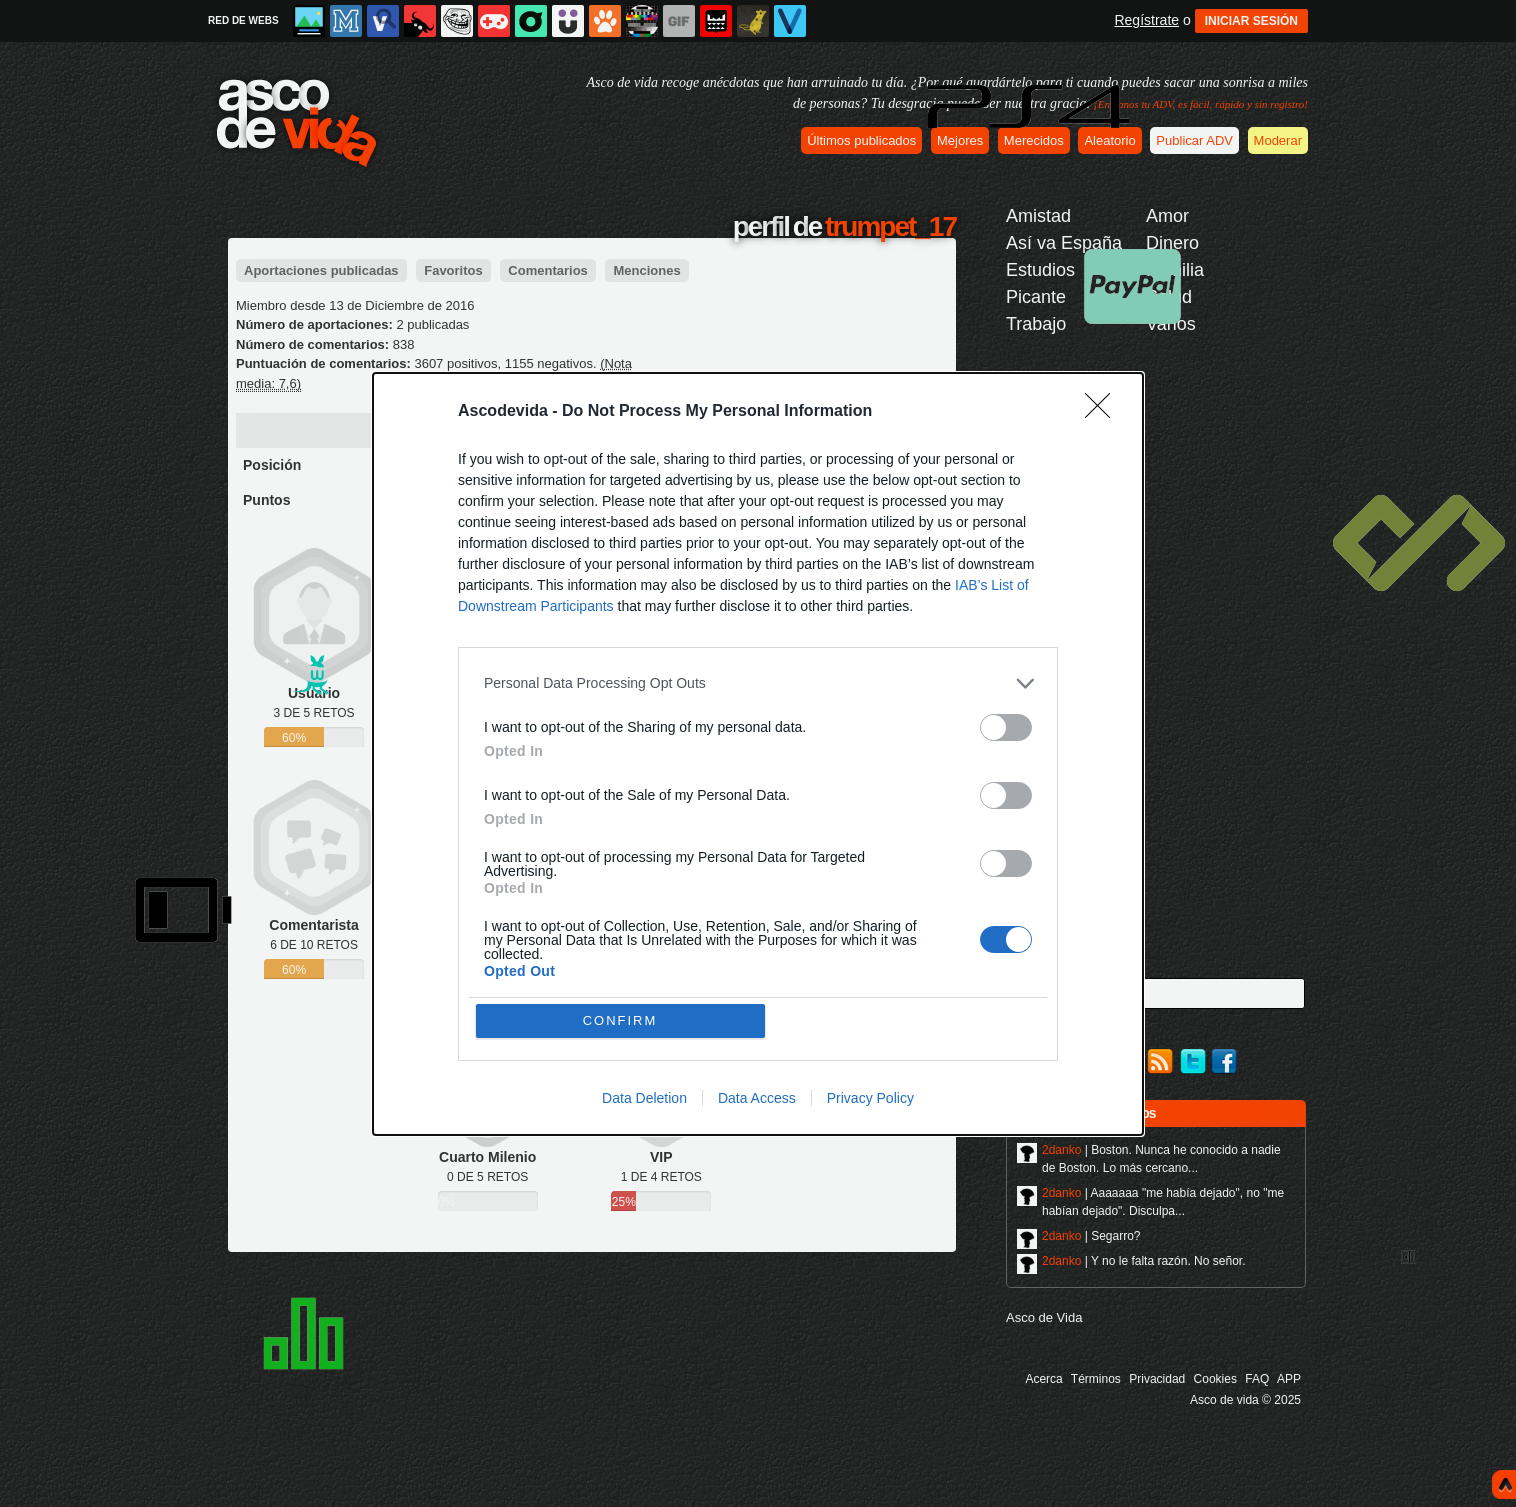 This screenshot has height=1507, width=1516. What do you see at coordinates (1132, 286) in the screenshot?
I see `pay with PayPal` at bounding box center [1132, 286].